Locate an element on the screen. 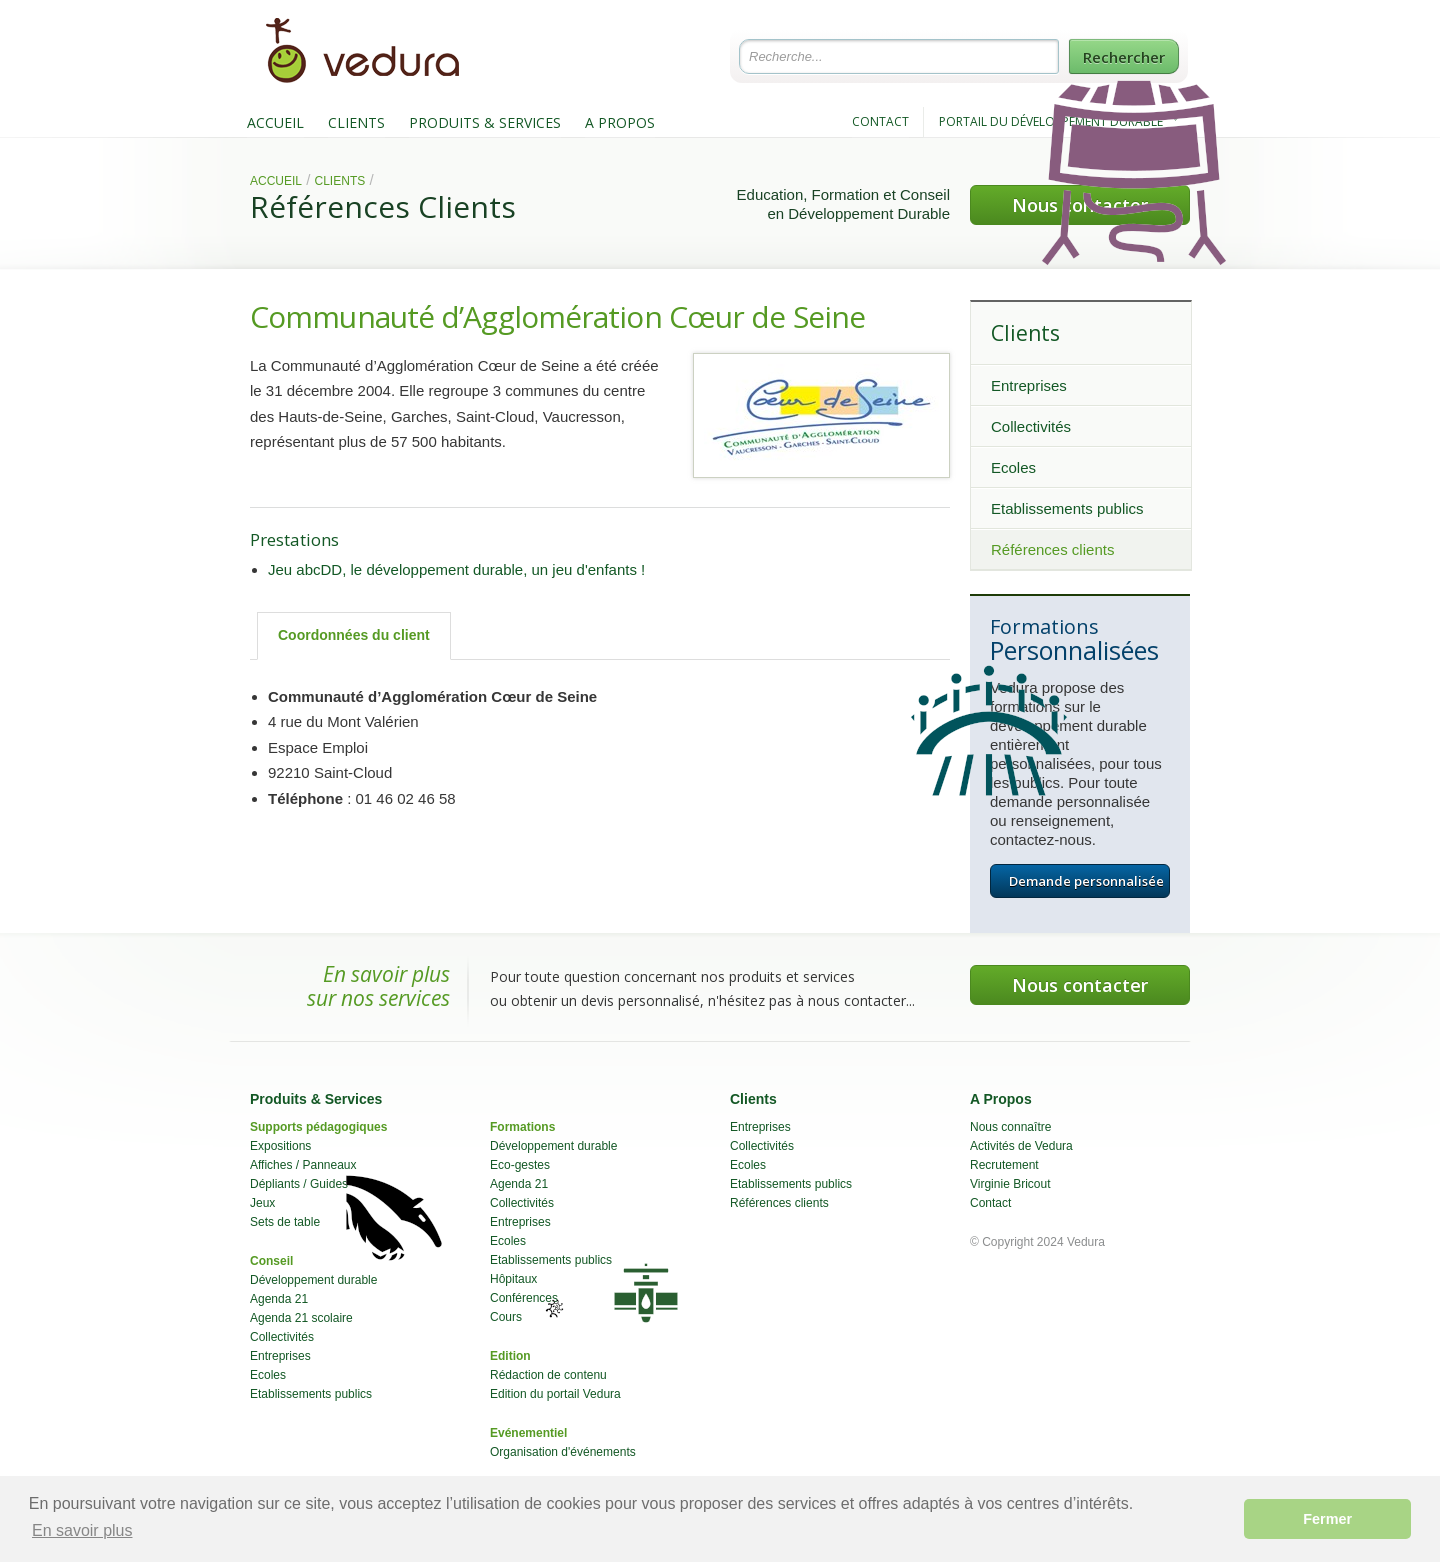  access japanese garden or zen-themed content is located at coordinates (989, 717).